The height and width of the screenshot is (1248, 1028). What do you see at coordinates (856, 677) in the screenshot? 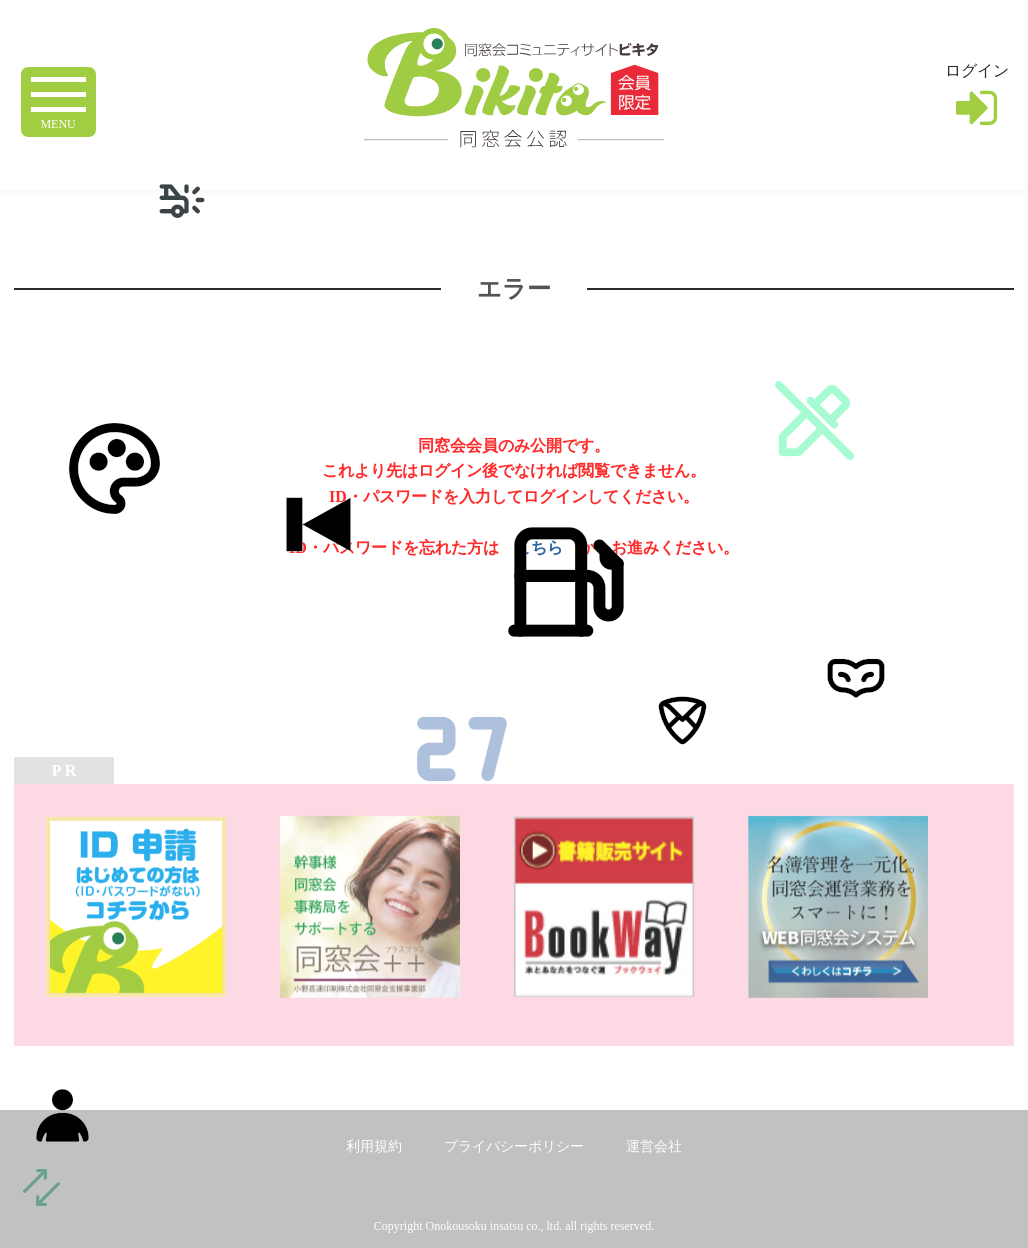
I see `enable incognito or private browsing mode` at bounding box center [856, 677].